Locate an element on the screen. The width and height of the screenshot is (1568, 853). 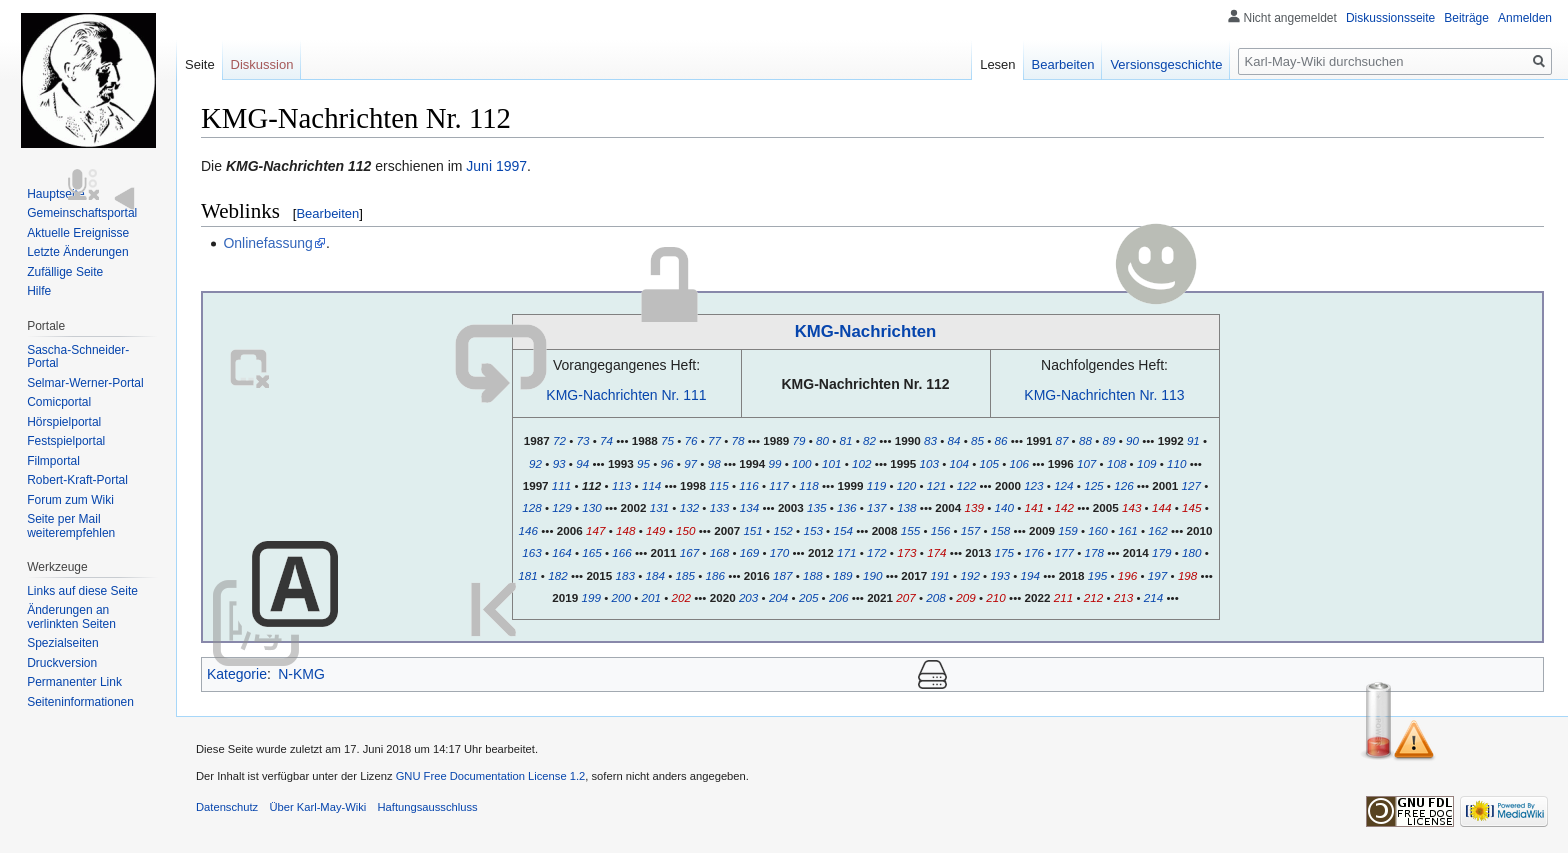
insert smirking emoji in message is located at coordinates (1156, 264).